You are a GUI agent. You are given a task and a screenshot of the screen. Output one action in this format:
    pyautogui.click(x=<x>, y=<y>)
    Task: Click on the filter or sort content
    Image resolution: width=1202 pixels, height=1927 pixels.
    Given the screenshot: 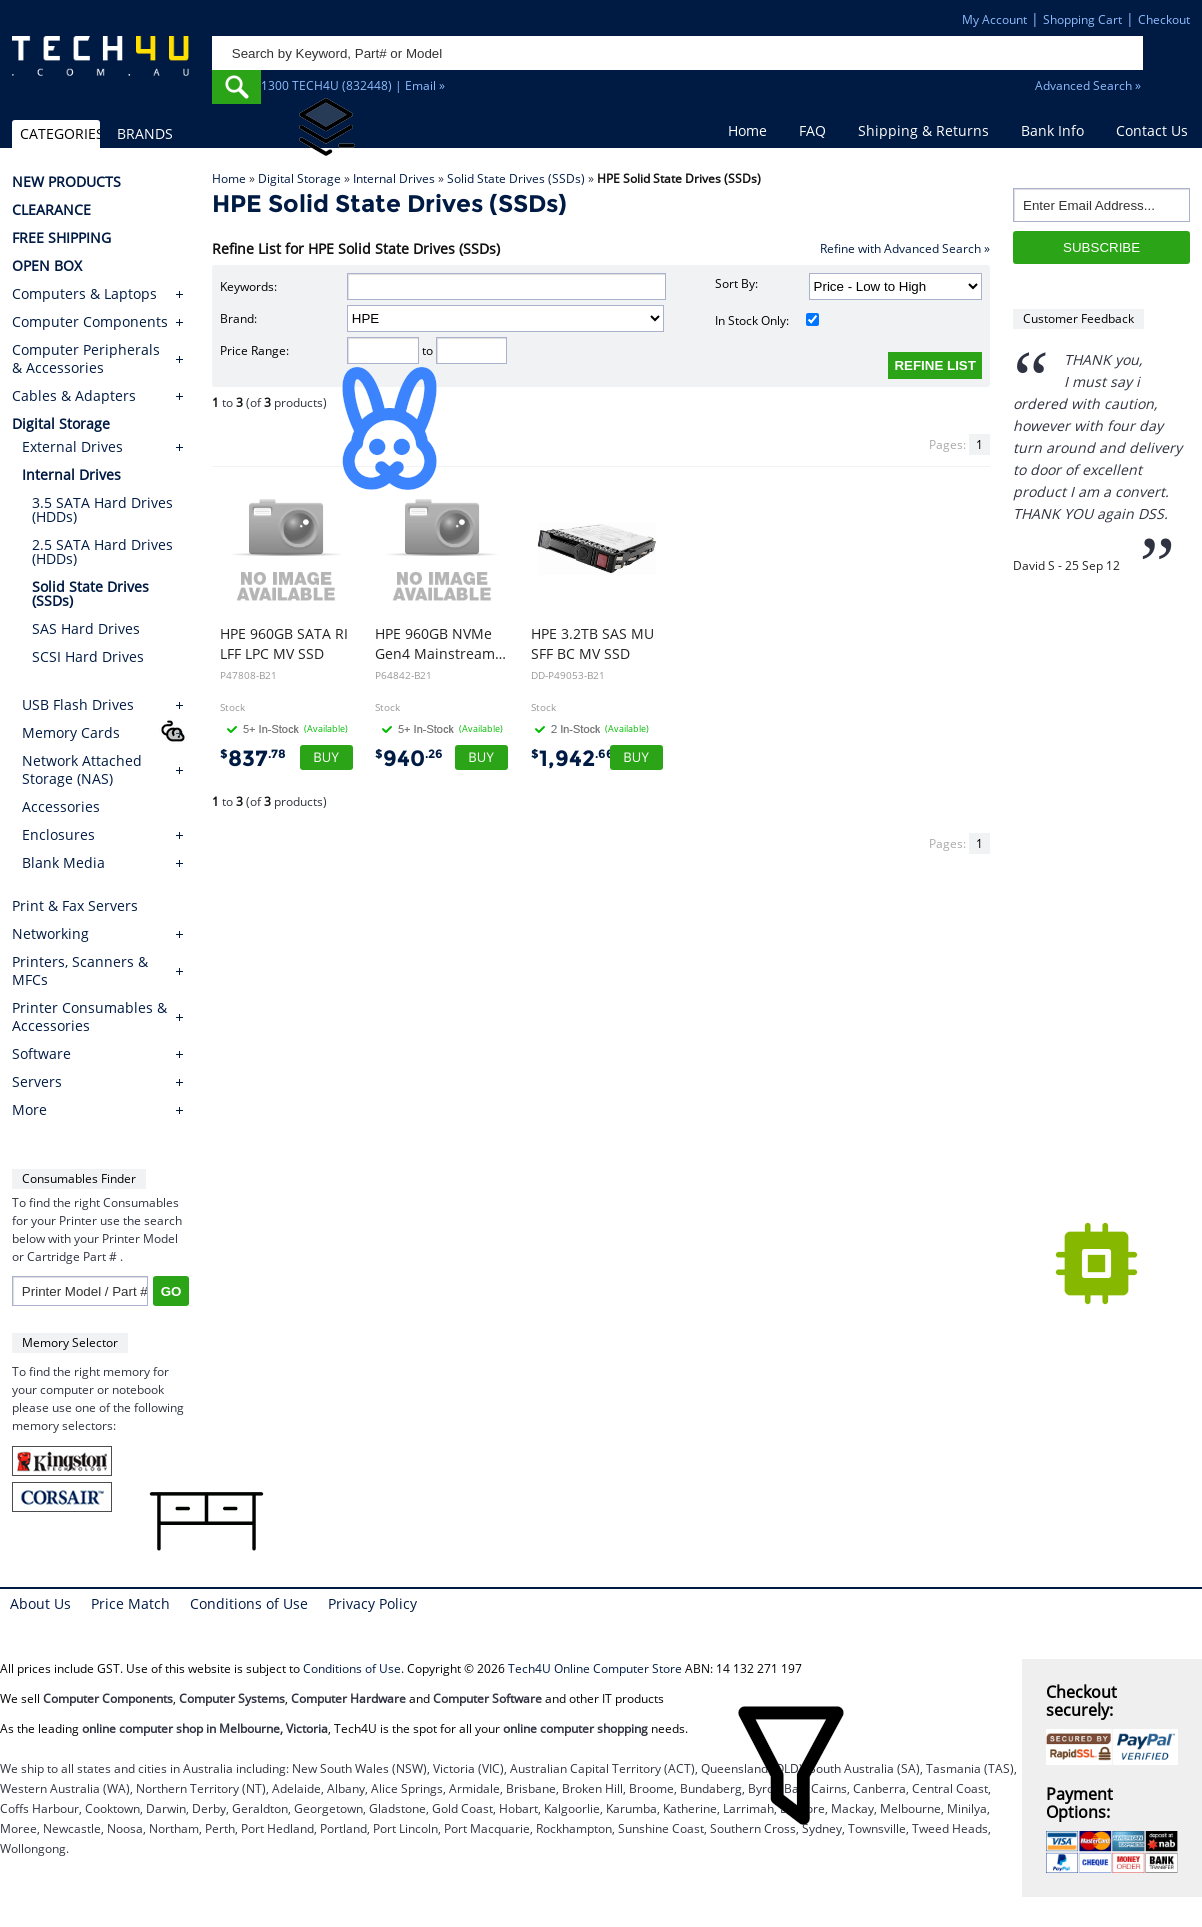 What is the action you would take?
    pyautogui.click(x=791, y=1759)
    